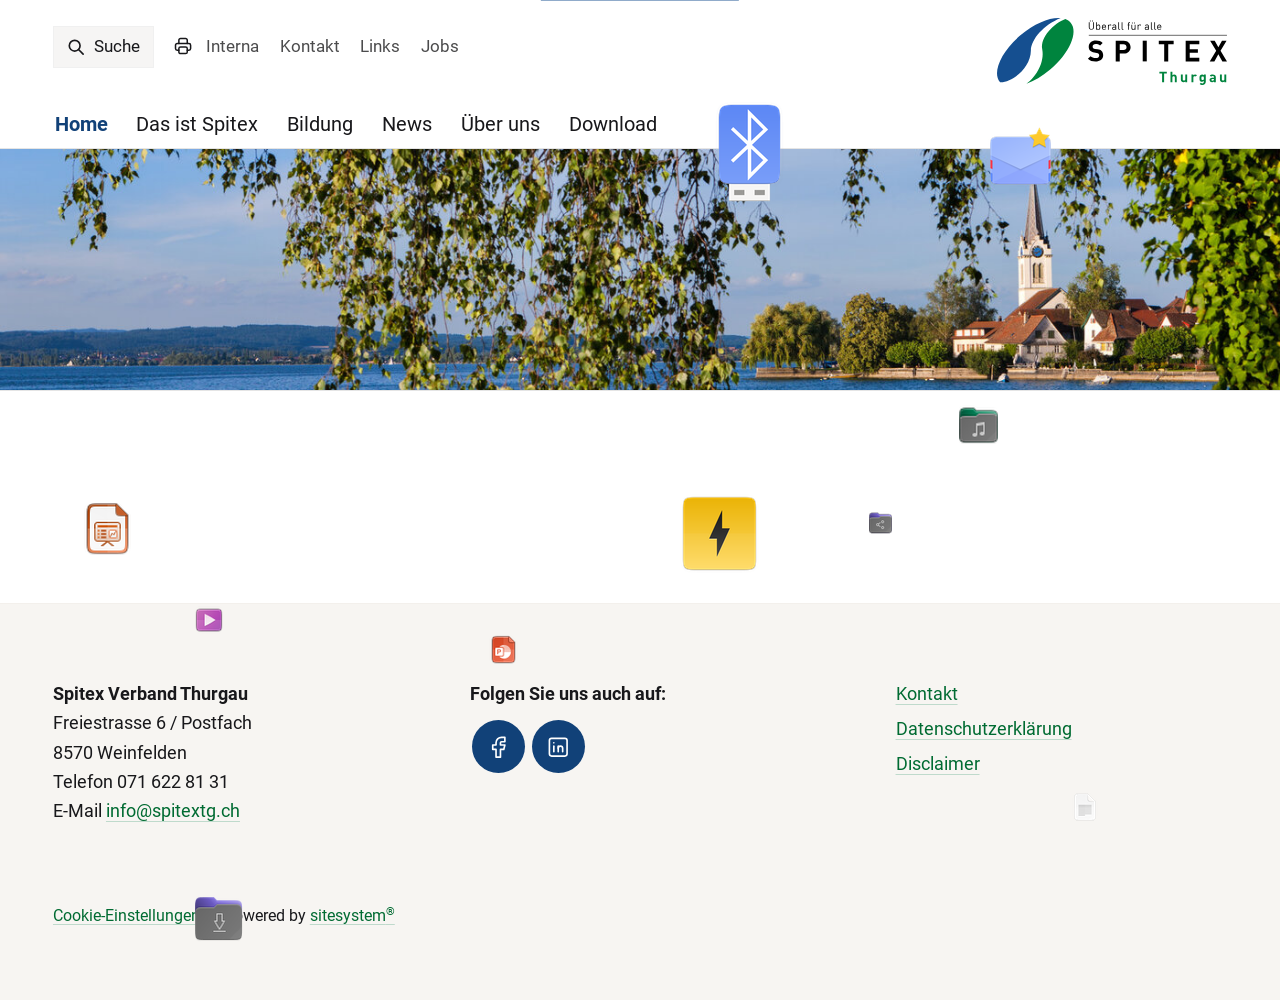 Image resolution: width=1280 pixels, height=1000 pixels. I want to click on mark email as unread, so click(1020, 160).